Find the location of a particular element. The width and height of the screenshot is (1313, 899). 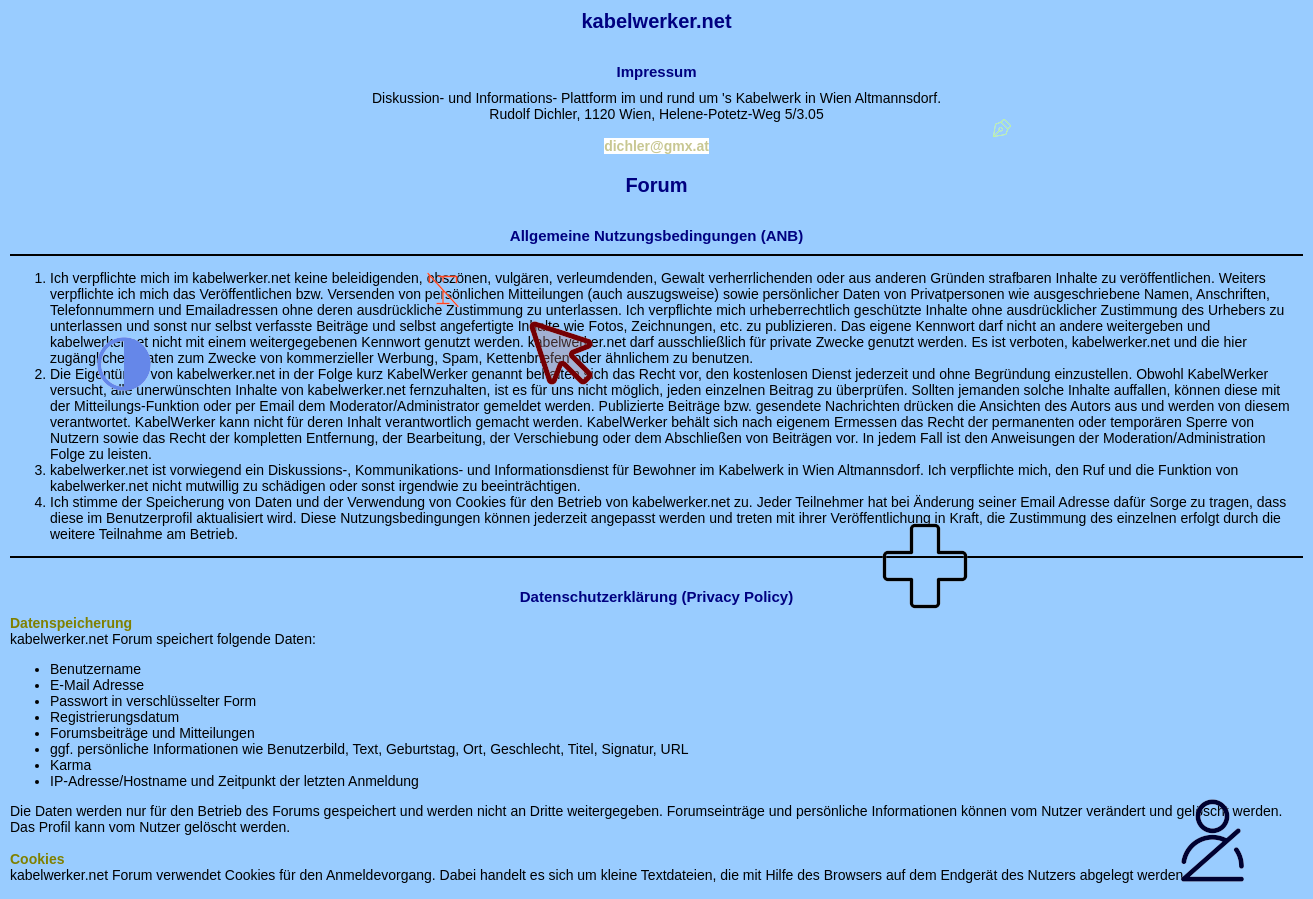

access drawing or illustration tools is located at coordinates (1001, 129).